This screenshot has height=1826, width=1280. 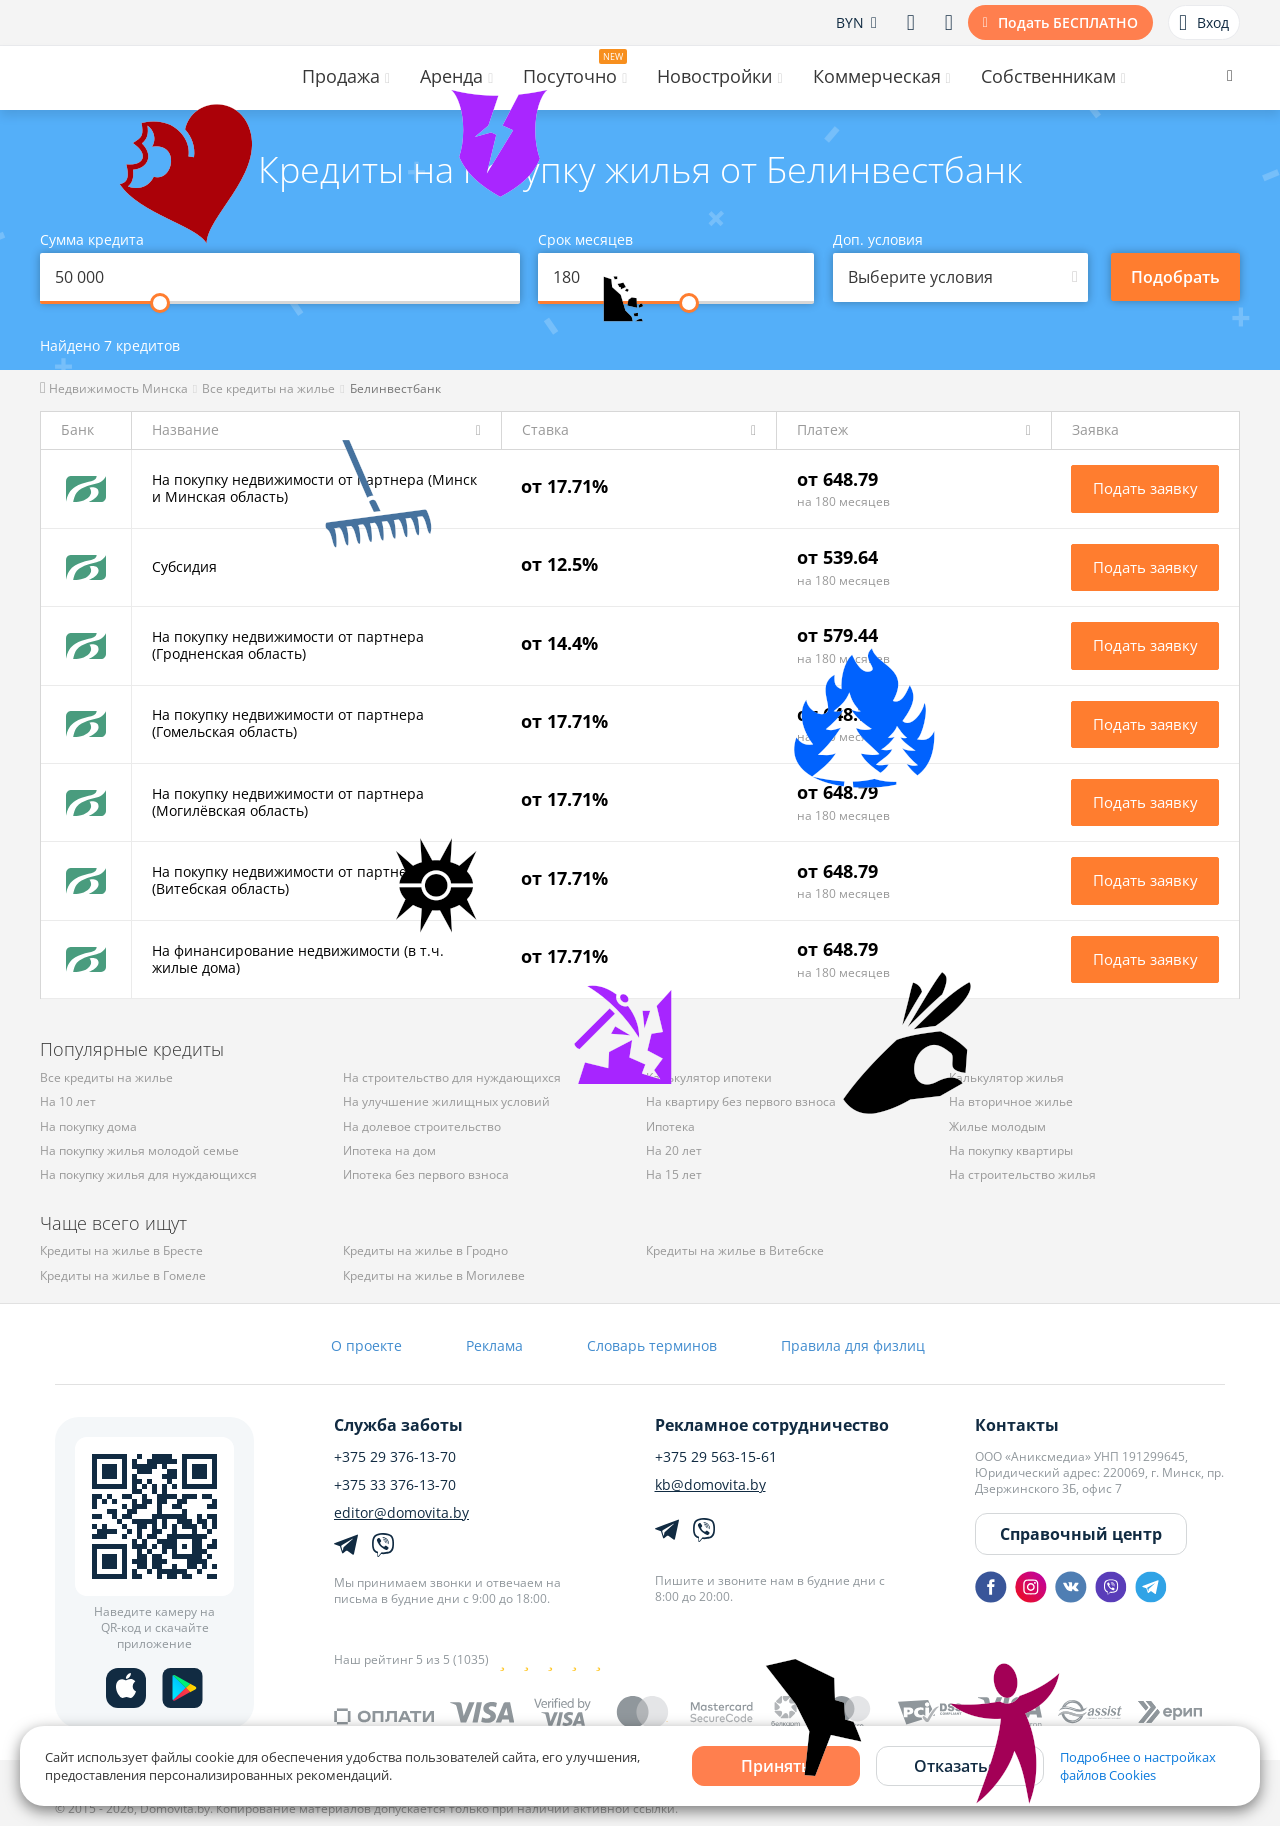 What do you see at coordinates (864, 718) in the screenshot?
I see `indicates wildfire or forest fire event` at bounding box center [864, 718].